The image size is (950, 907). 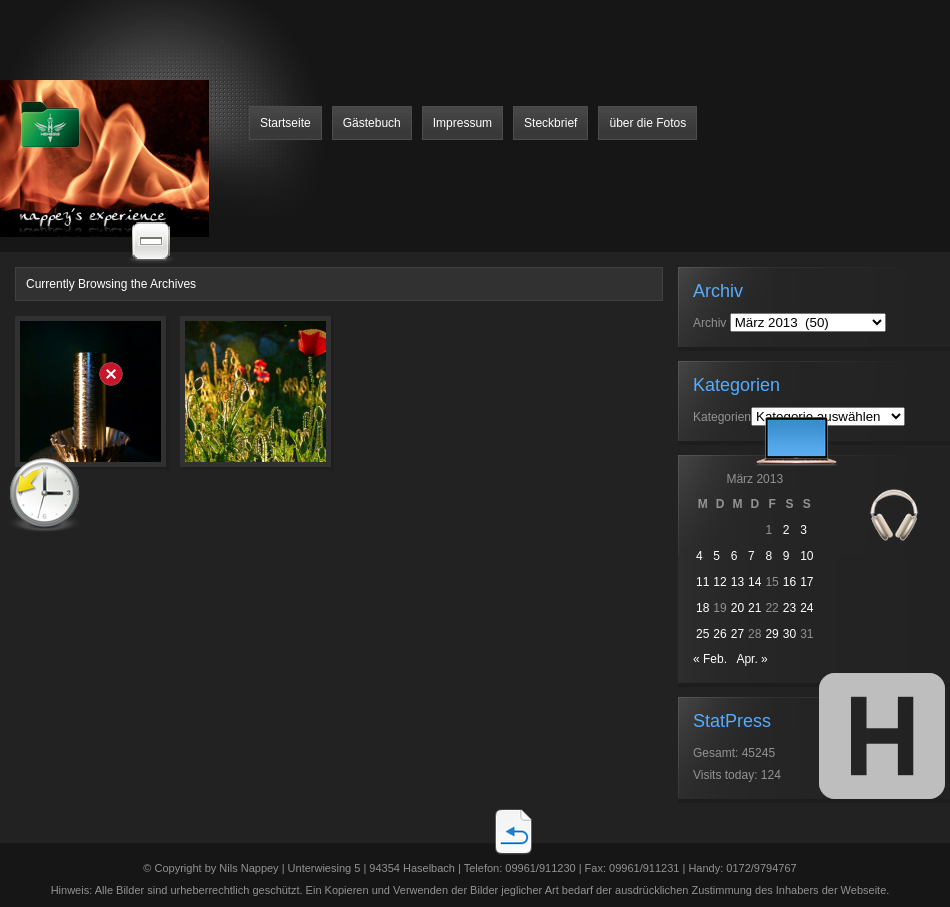 What do you see at coordinates (796, 434) in the screenshot?
I see `represents this macbook air in system settings` at bounding box center [796, 434].